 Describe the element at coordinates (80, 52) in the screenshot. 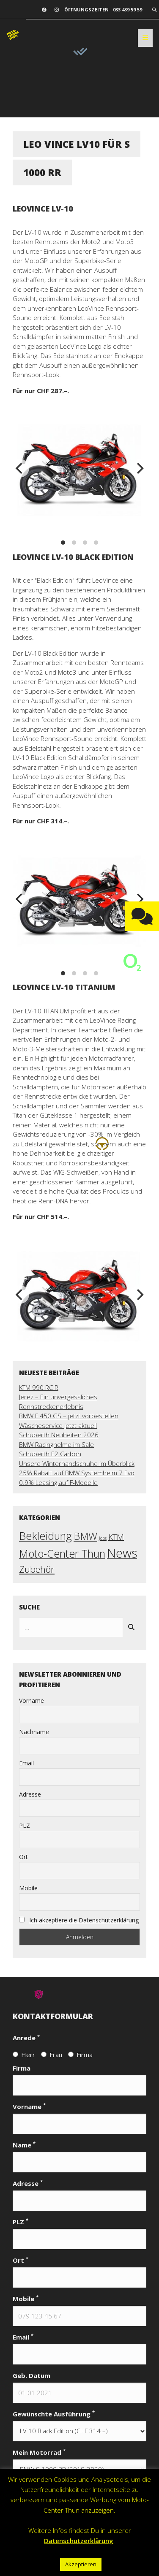

I see `message sent and read confirmation` at that location.